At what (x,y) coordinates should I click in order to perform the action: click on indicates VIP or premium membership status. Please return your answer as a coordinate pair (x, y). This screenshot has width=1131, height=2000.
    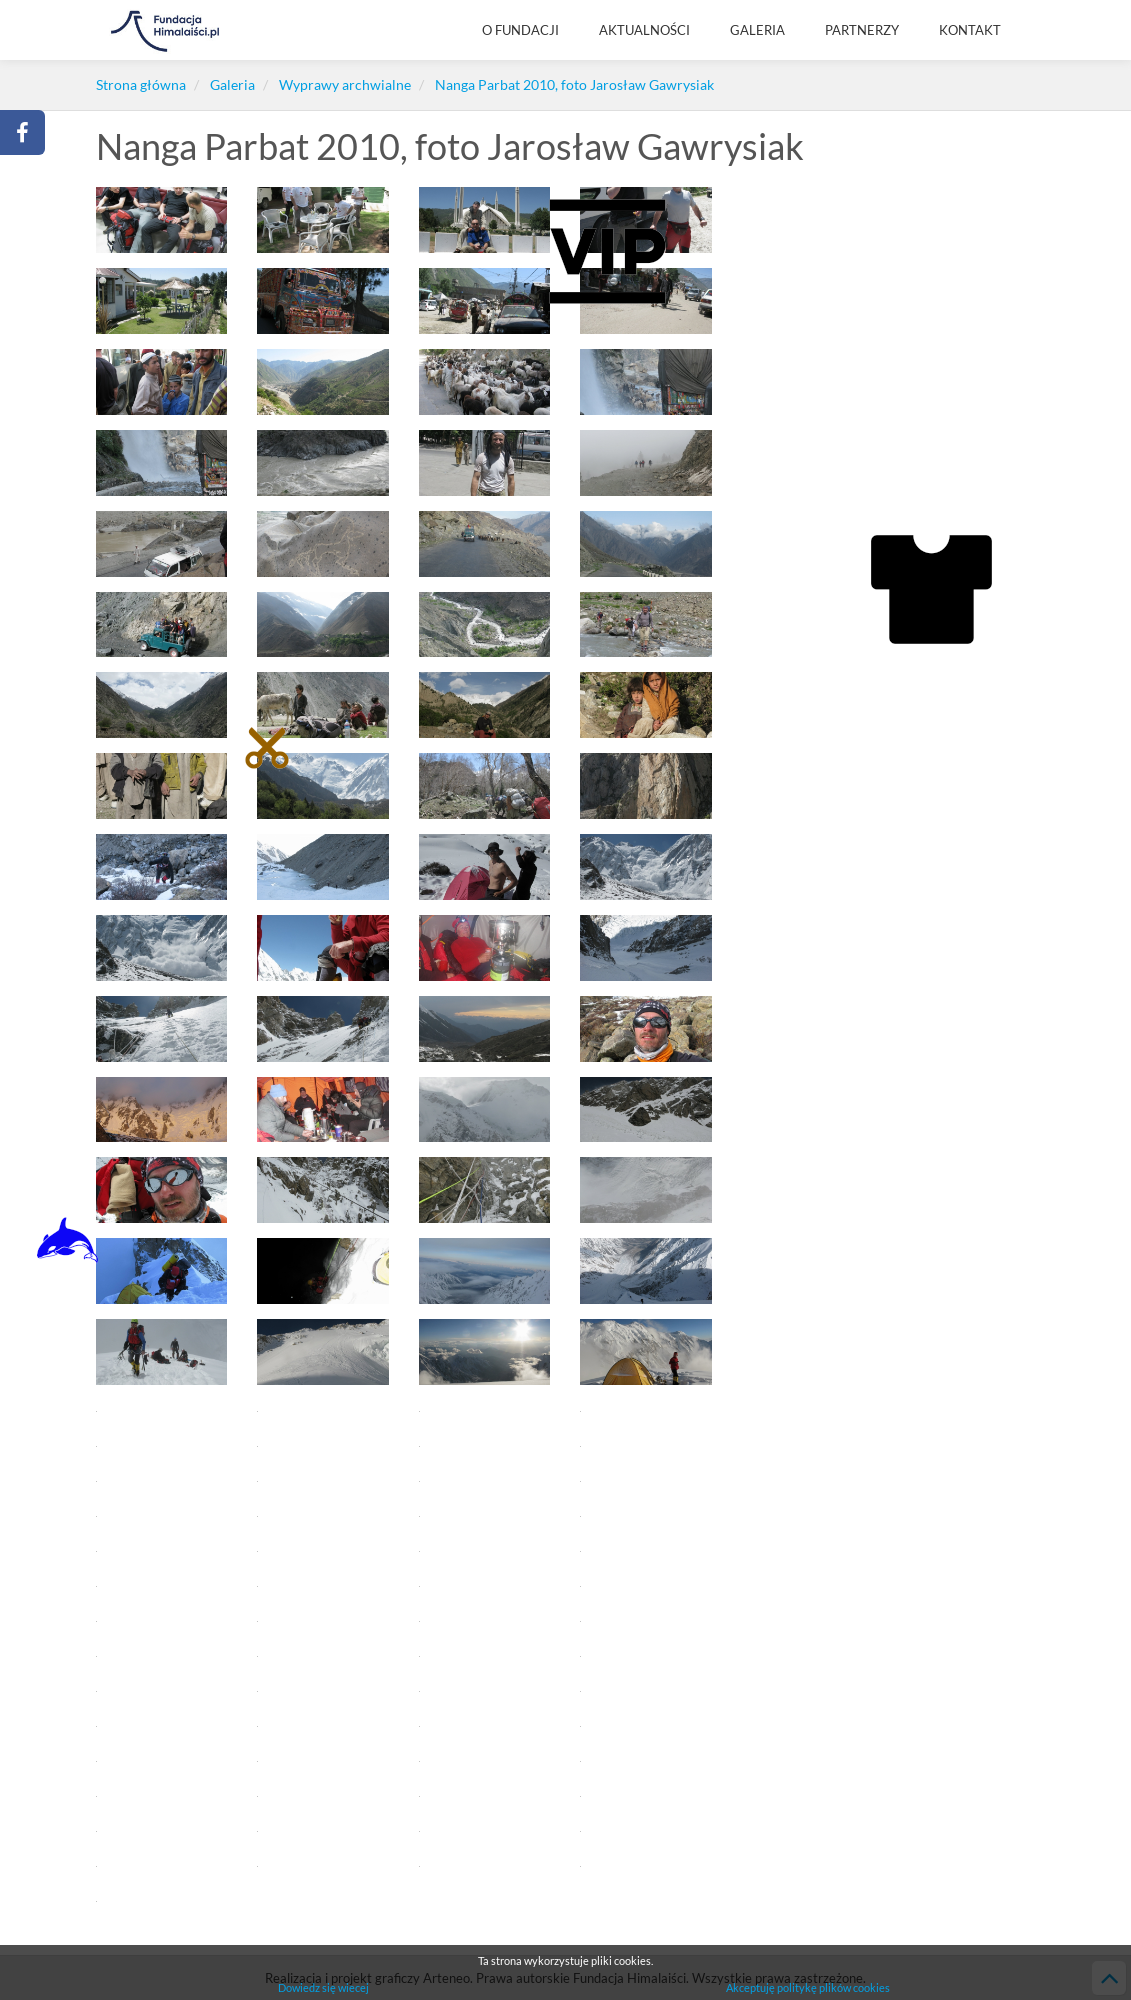
    Looking at the image, I should click on (607, 251).